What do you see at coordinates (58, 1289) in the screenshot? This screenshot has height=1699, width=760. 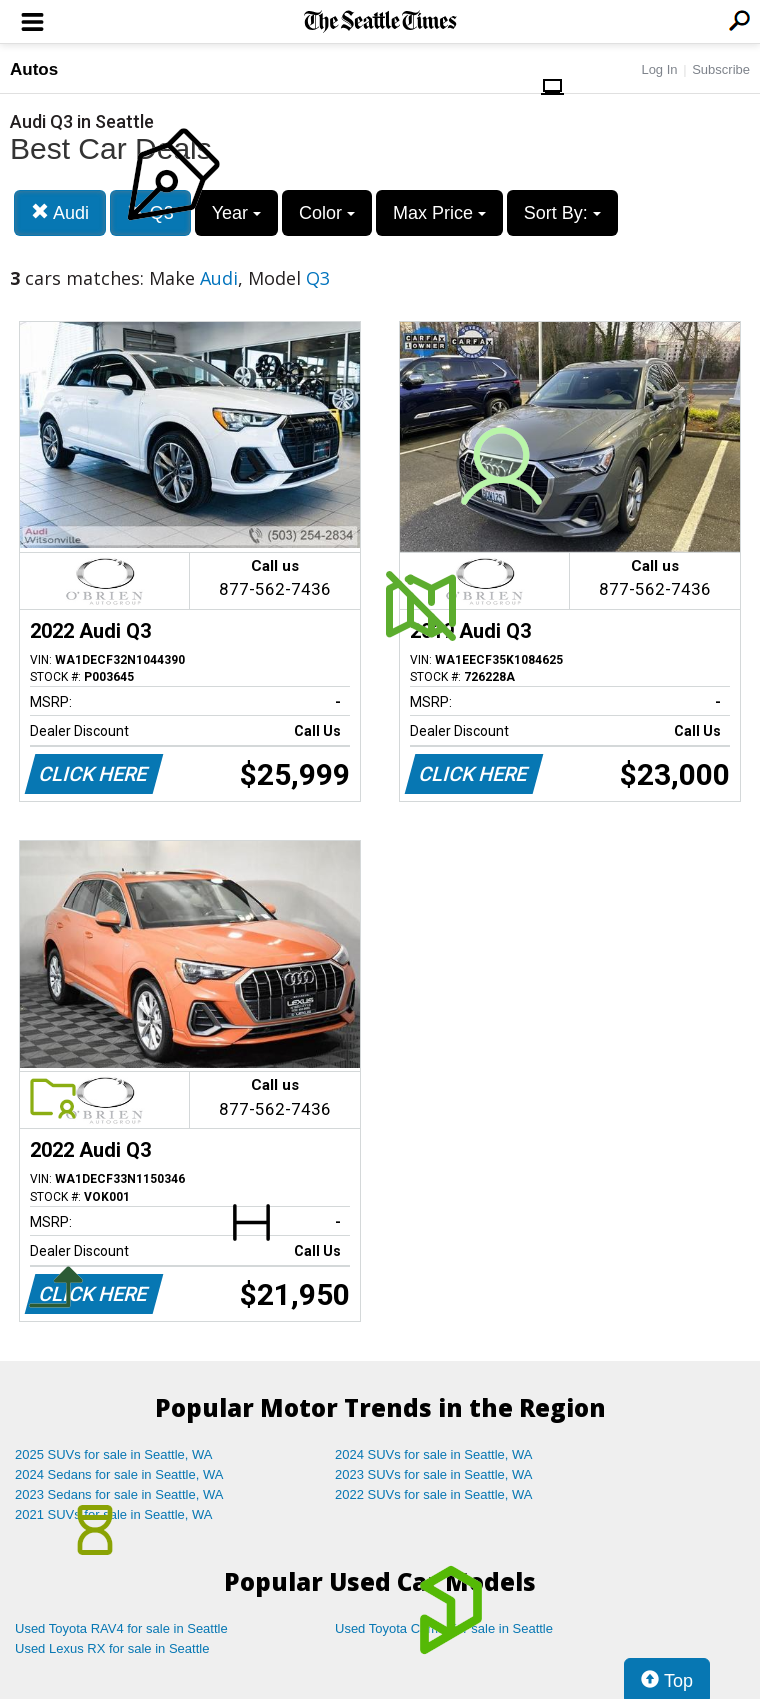 I see `redirect or forward content upward` at bounding box center [58, 1289].